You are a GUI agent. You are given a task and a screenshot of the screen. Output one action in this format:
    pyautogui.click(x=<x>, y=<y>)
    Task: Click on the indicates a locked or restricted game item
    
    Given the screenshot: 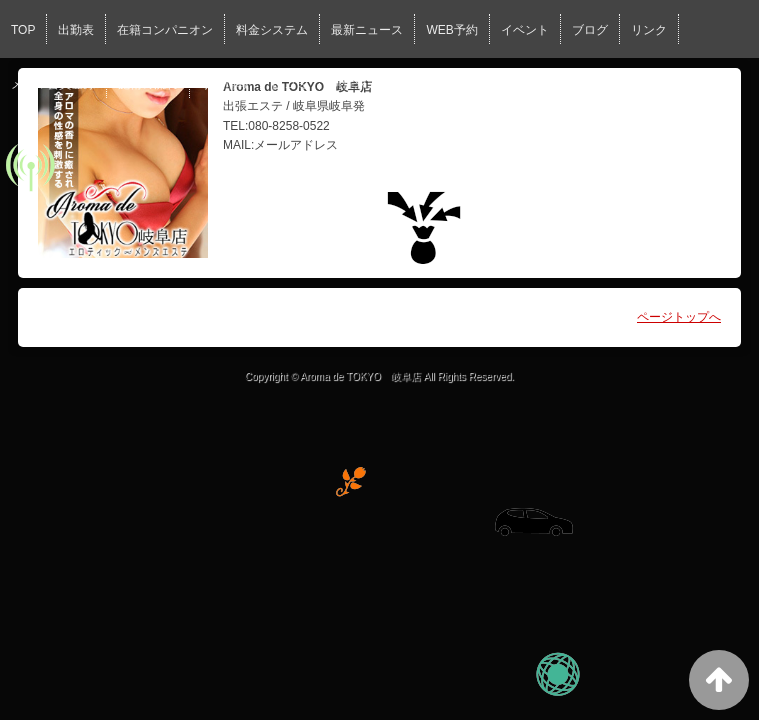 What is the action you would take?
    pyautogui.click(x=558, y=674)
    